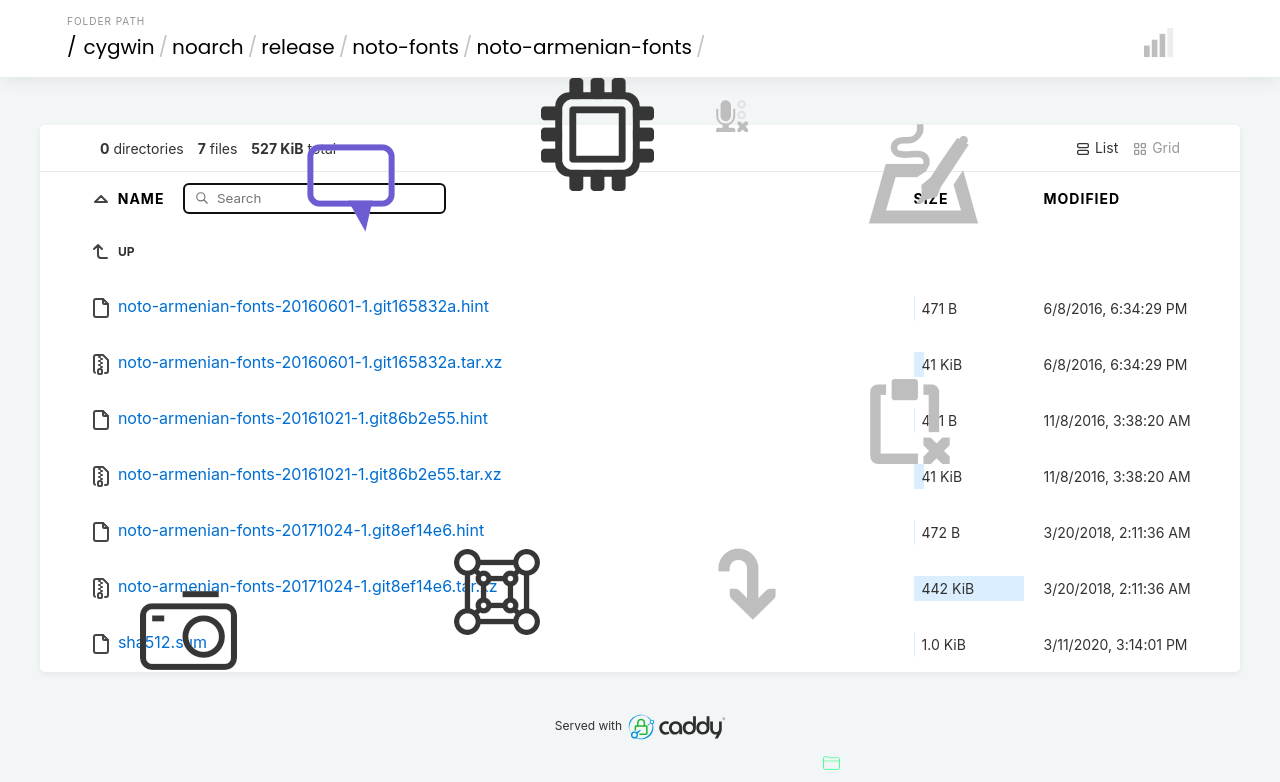 The image size is (1280, 782). Describe the element at coordinates (747, 583) in the screenshot. I see `jump to a specific location or section` at that location.